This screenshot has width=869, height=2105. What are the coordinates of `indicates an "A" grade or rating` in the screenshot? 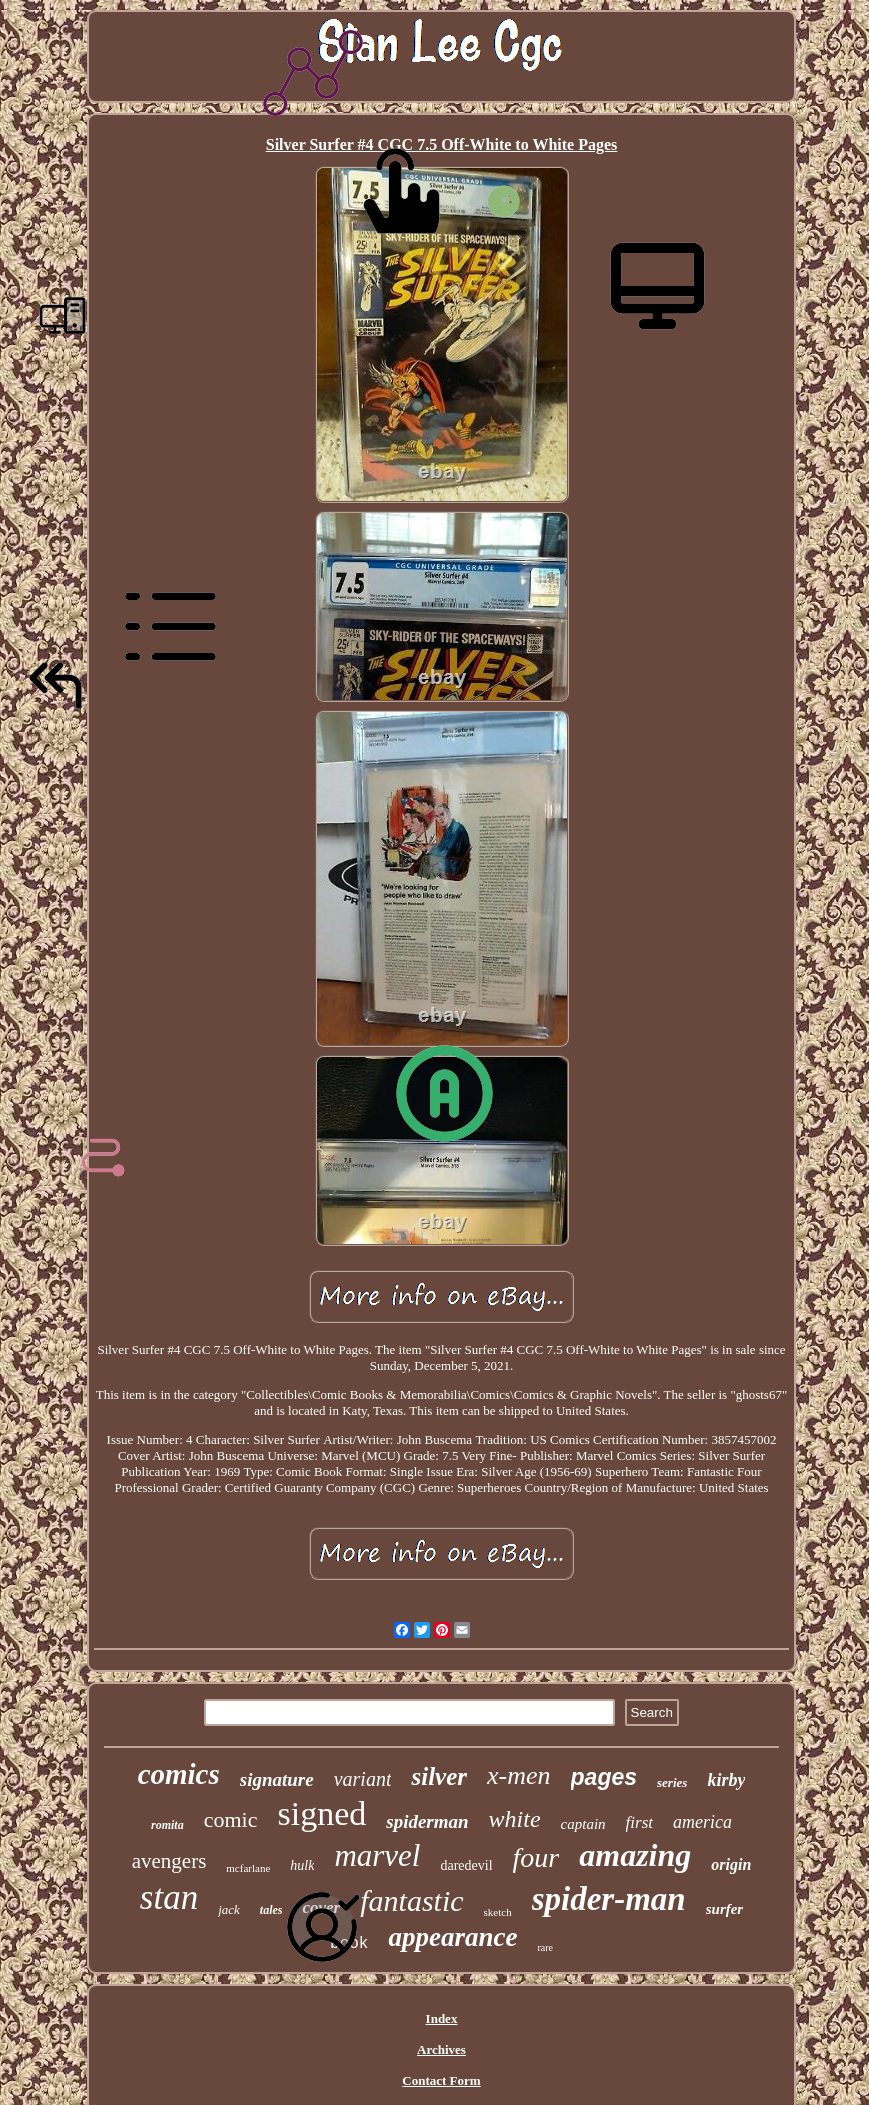 It's located at (444, 1093).